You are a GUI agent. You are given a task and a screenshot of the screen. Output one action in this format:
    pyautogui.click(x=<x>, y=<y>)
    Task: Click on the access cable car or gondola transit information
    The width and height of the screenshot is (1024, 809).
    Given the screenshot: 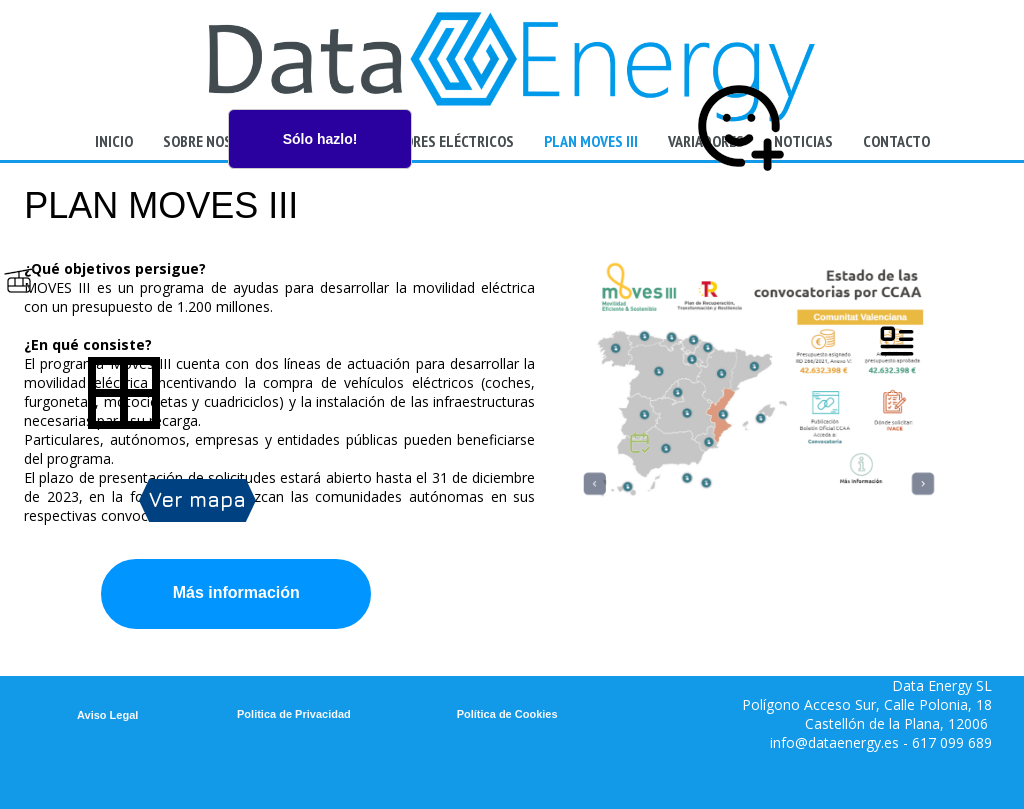 What is the action you would take?
    pyautogui.click(x=19, y=281)
    